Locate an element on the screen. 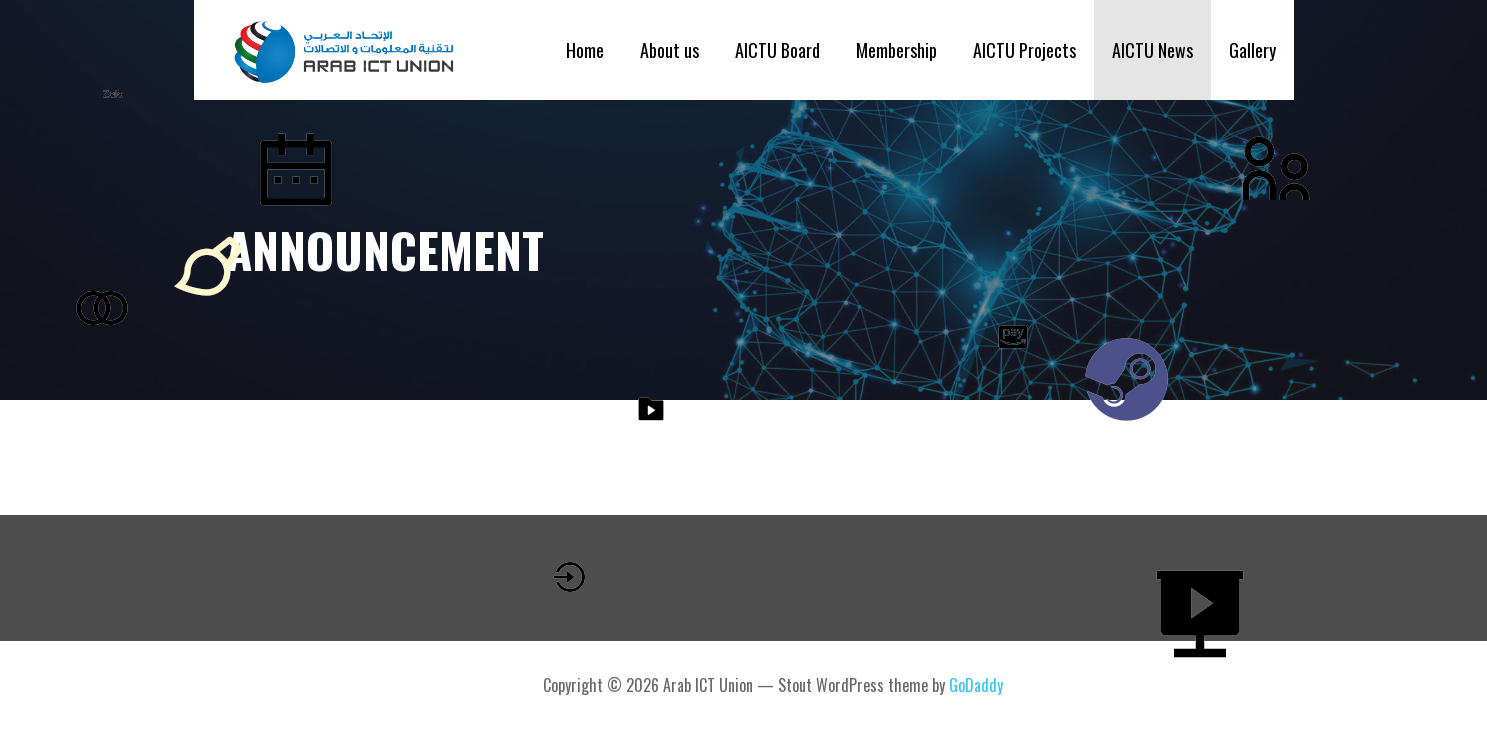 The image size is (1487, 729). pay with mastercard is located at coordinates (102, 308).